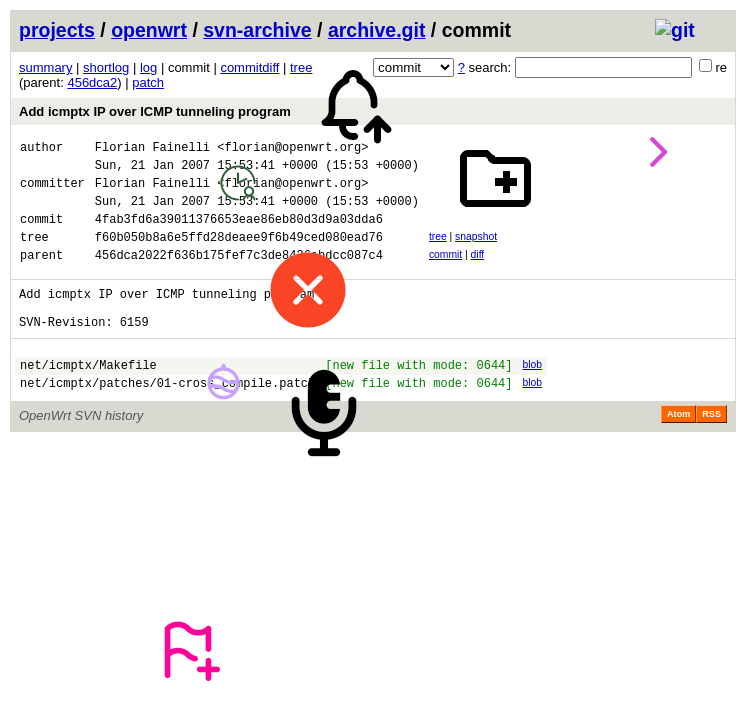 This screenshot has width=746, height=720. What do you see at coordinates (353, 105) in the screenshot?
I see `upload or export notification settings` at bounding box center [353, 105].